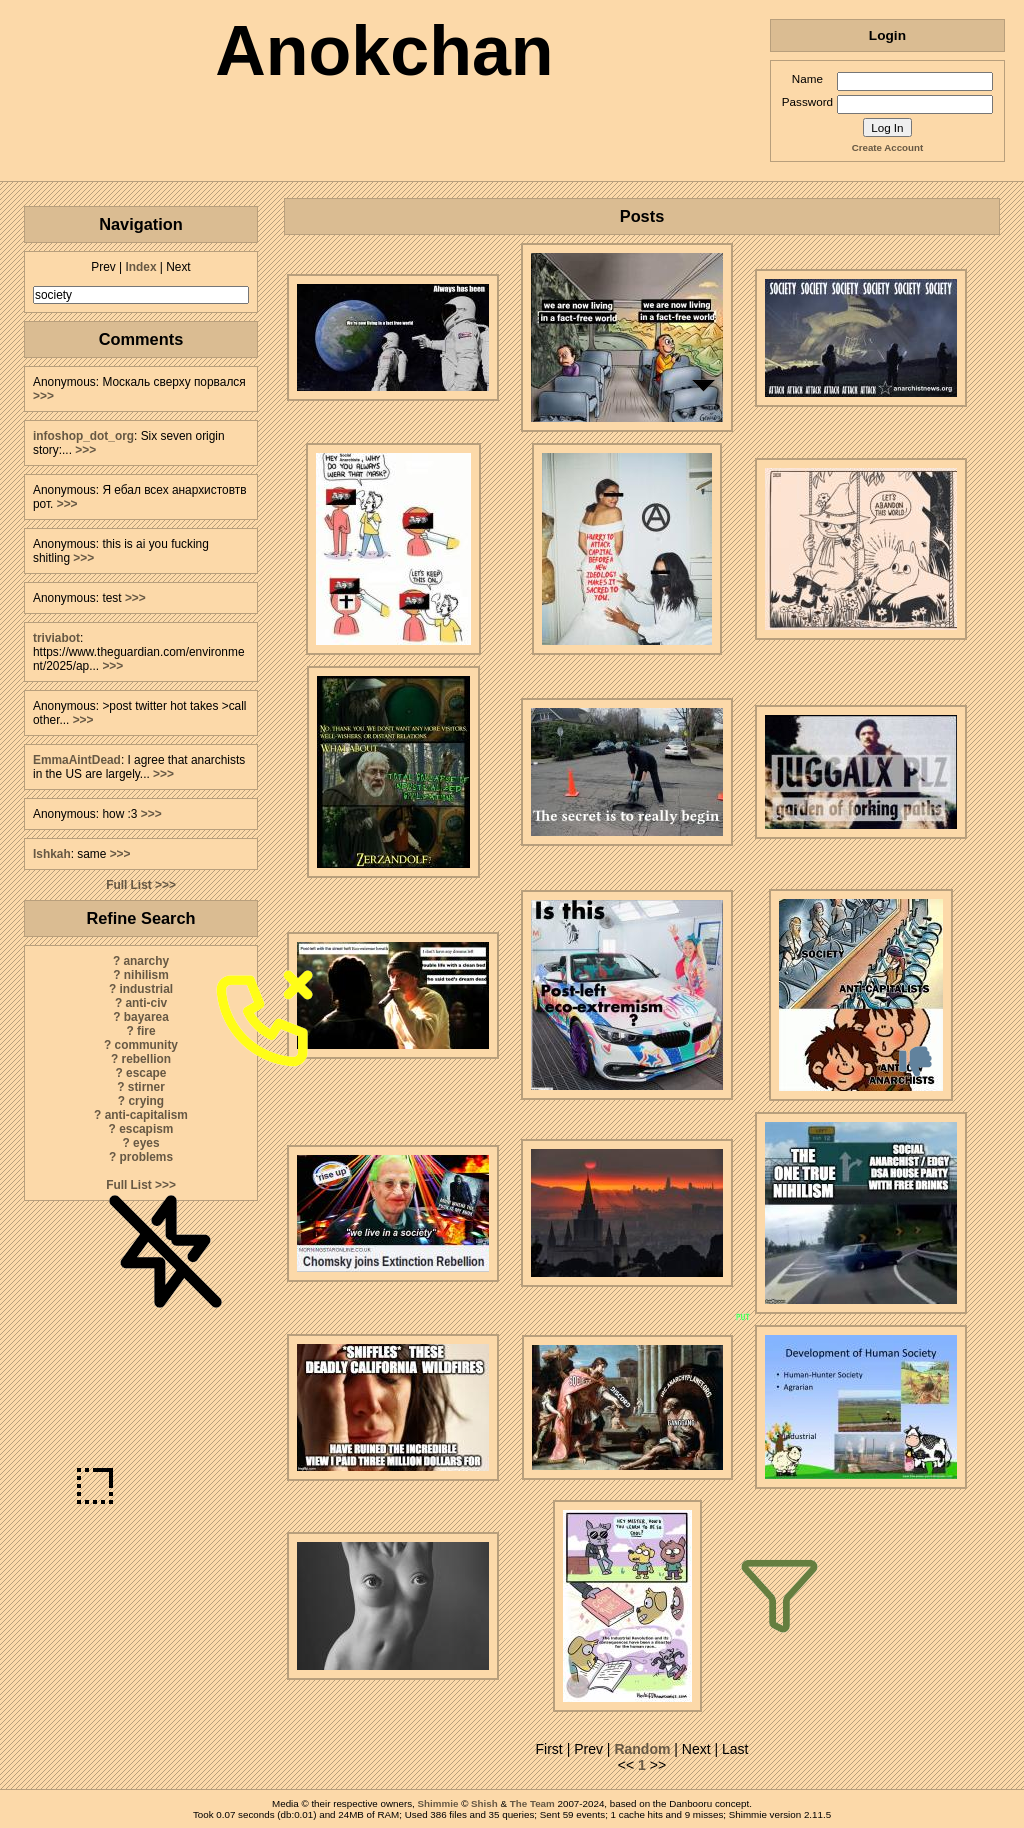 The height and width of the screenshot is (1828, 1024). I want to click on end the current phone call, so click(264, 1018).